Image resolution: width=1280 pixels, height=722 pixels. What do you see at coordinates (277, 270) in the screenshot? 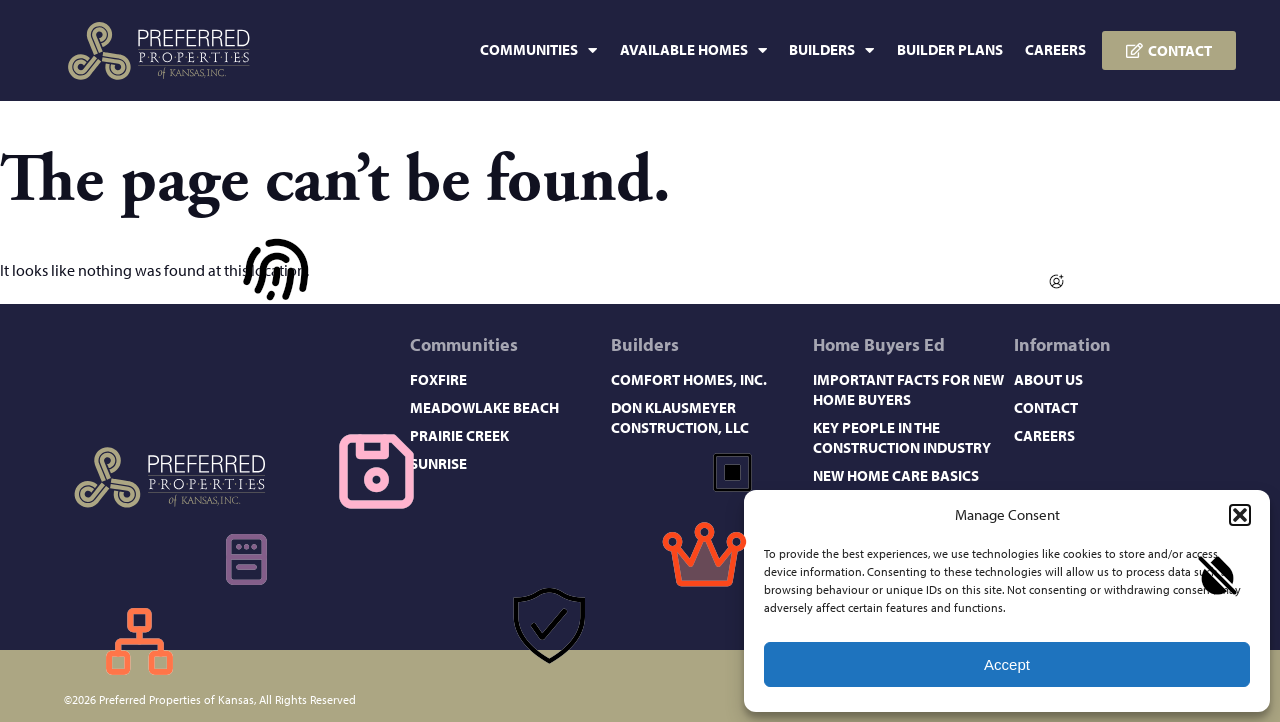
I see `authenticate with fingerprint` at bounding box center [277, 270].